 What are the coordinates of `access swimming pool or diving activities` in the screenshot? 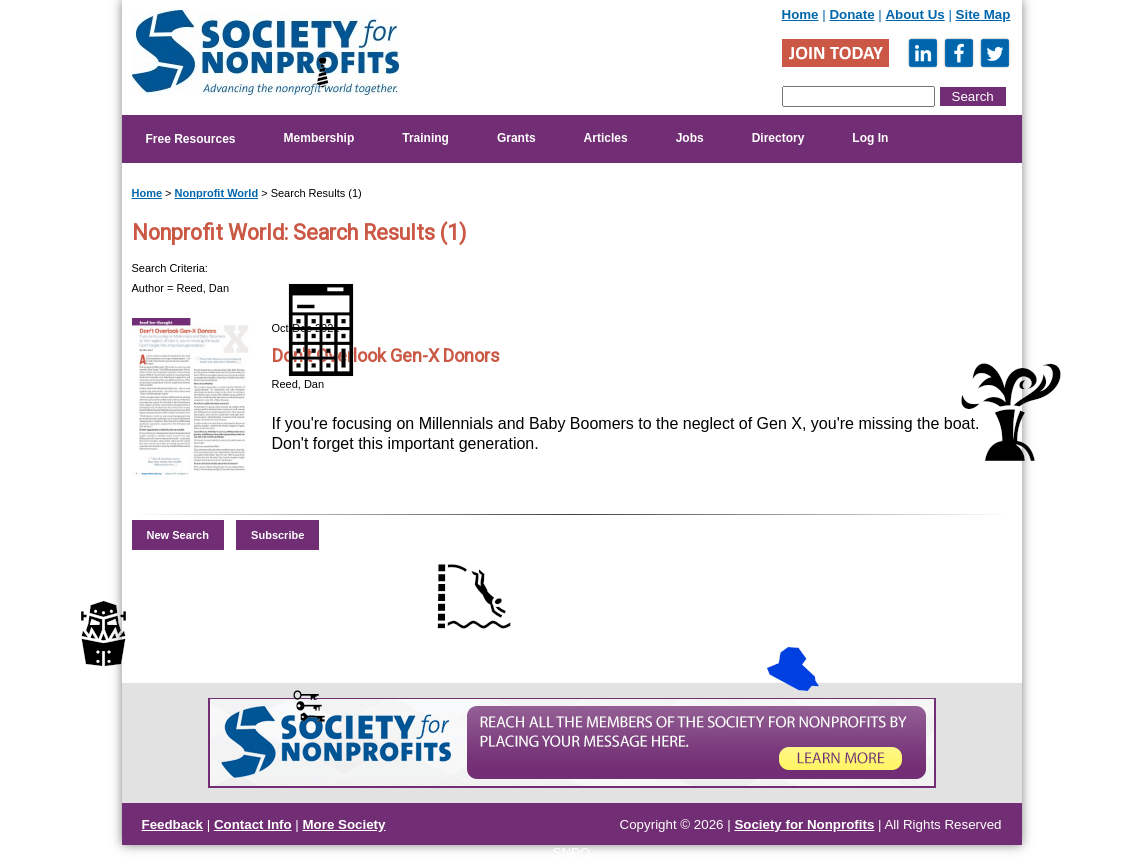 It's located at (473, 592).